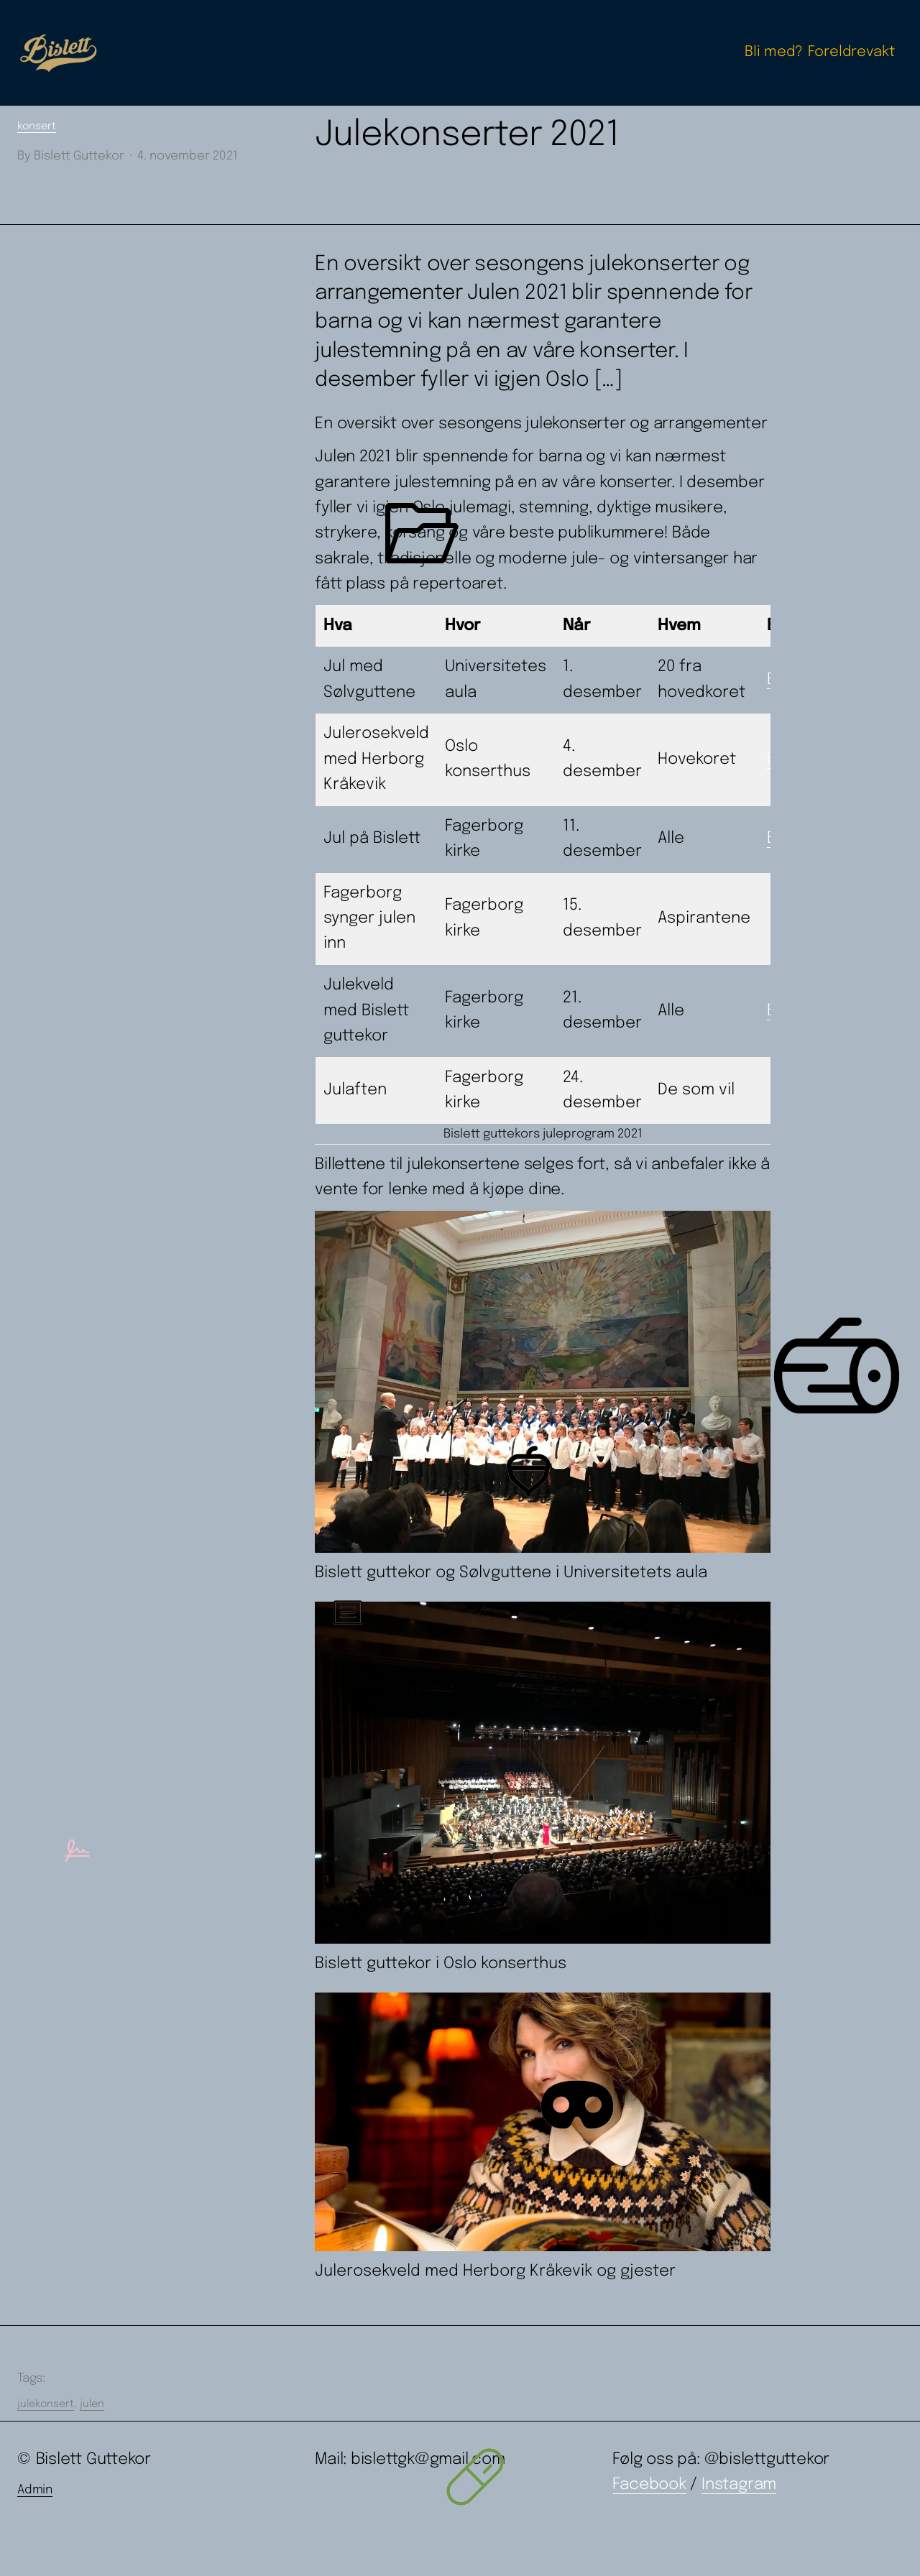 The width and height of the screenshot is (920, 2576). I want to click on an open folder in the file explorer, so click(420, 533).